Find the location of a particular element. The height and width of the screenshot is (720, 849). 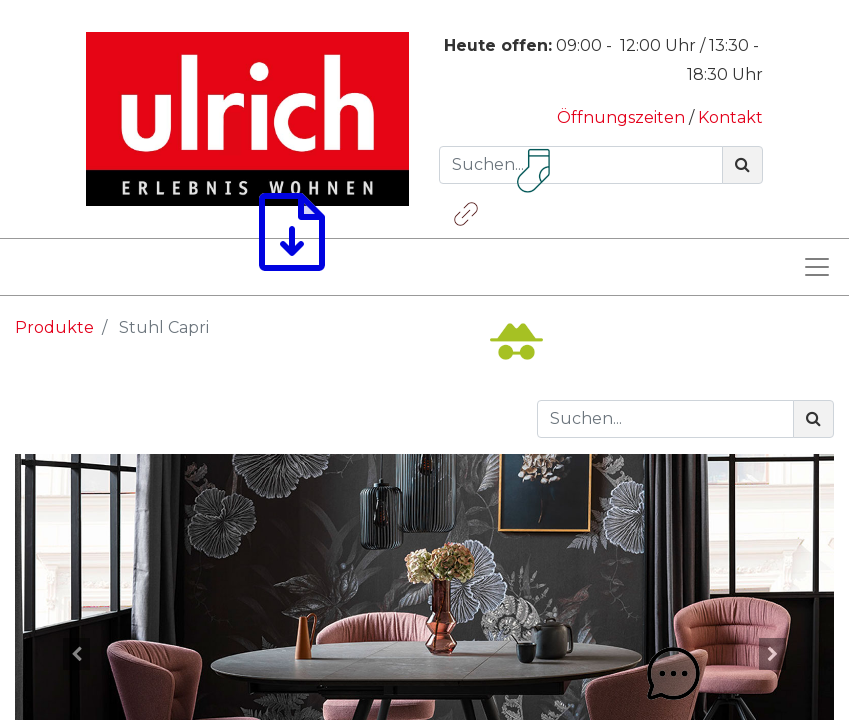

browse clothing or apparel items is located at coordinates (535, 170).